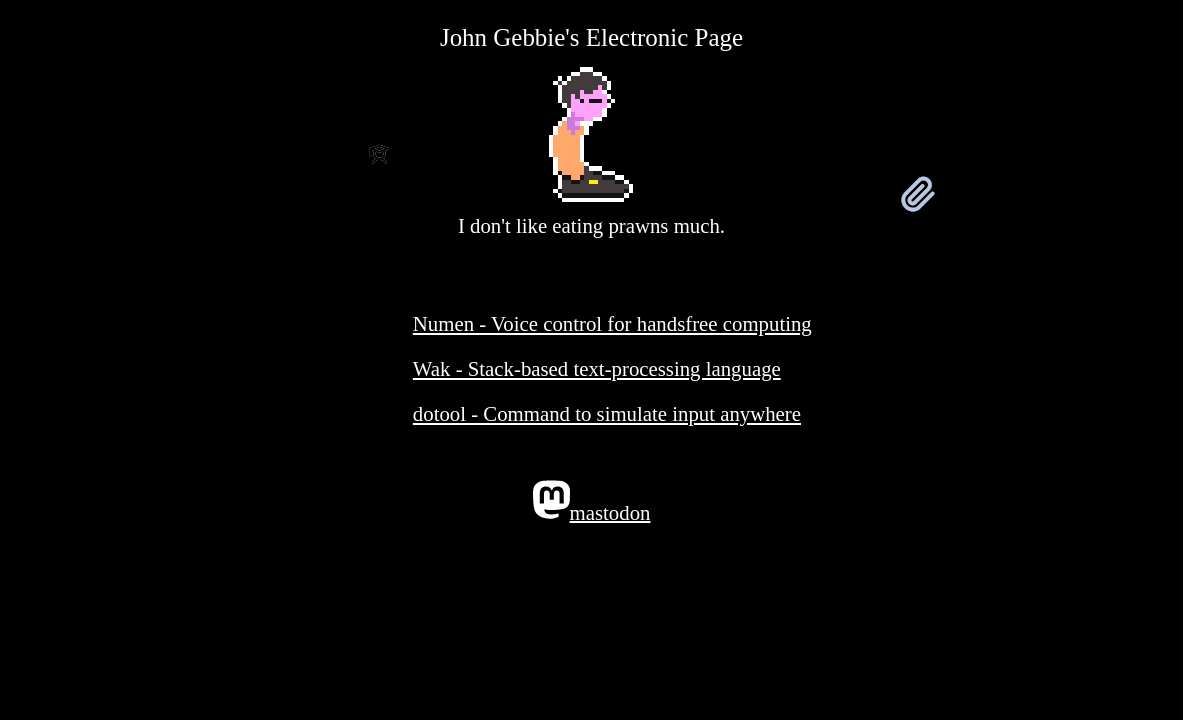 The height and width of the screenshot is (720, 1183). Describe the element at coordinates (918, 195) in the screenshot. I see `attach a file to your message` at that location.